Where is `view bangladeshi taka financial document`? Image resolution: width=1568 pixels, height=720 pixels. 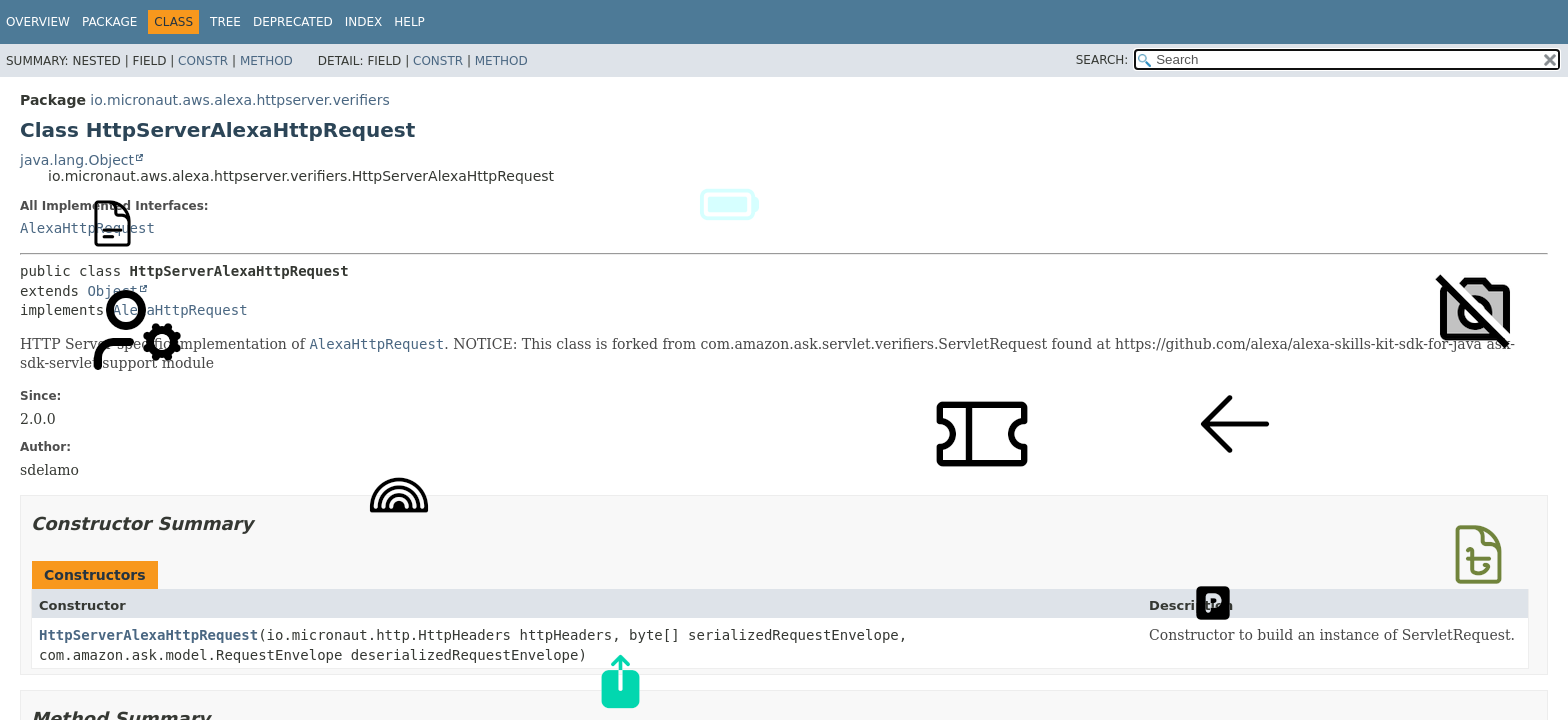
view bangladeshi taka financial document is located at coordinates (1478, 554).